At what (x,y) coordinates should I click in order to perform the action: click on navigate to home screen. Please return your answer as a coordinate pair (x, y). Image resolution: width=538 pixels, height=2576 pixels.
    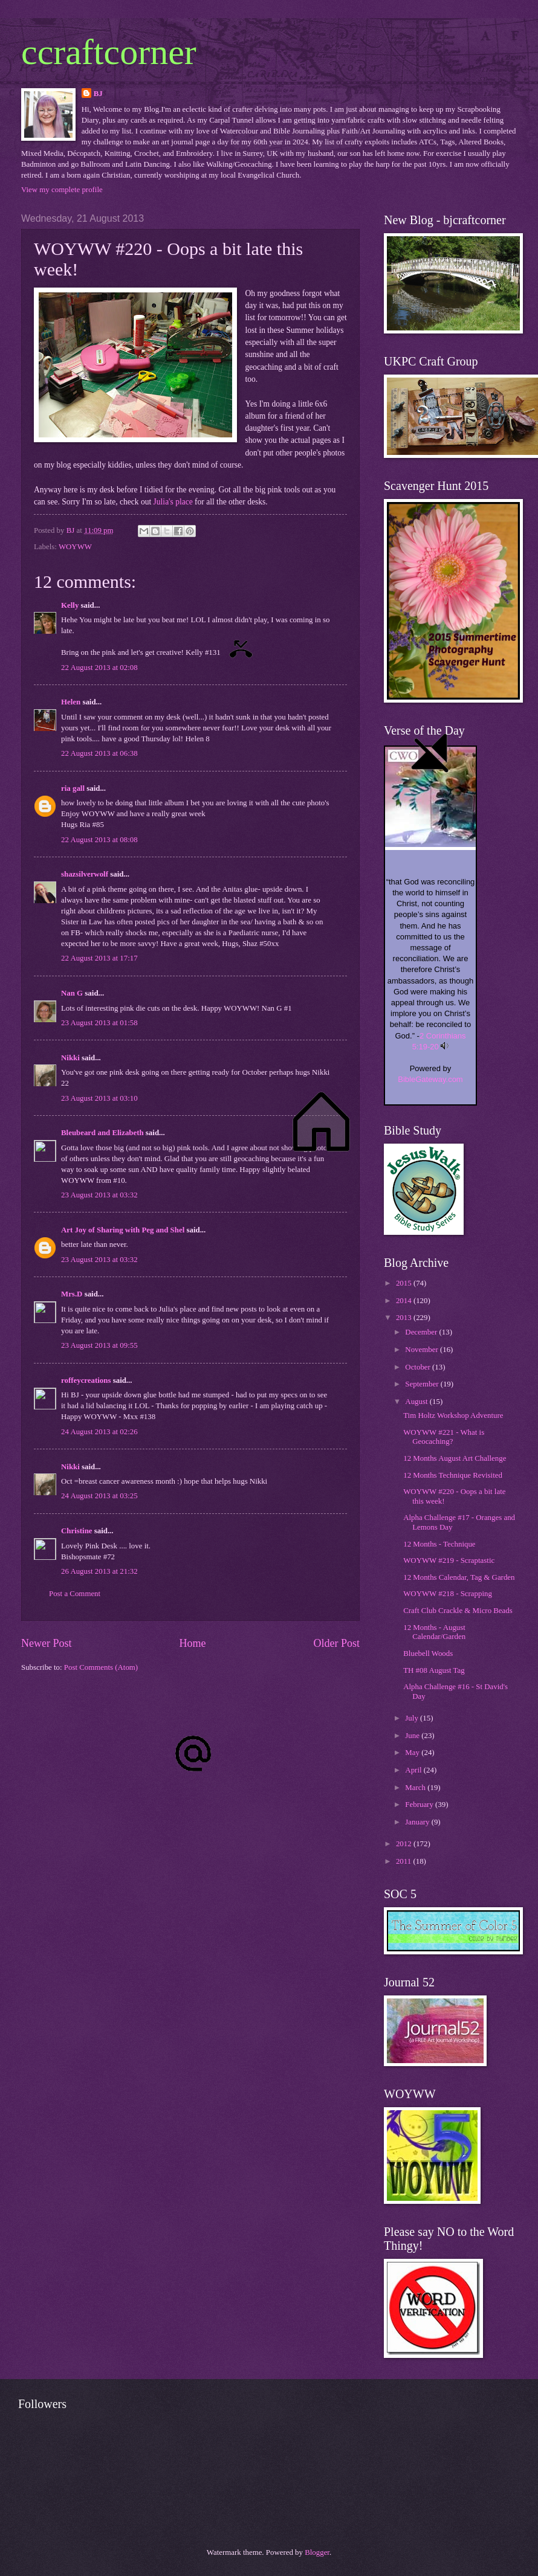
    Looking at the image, I should click on (321, 1122).